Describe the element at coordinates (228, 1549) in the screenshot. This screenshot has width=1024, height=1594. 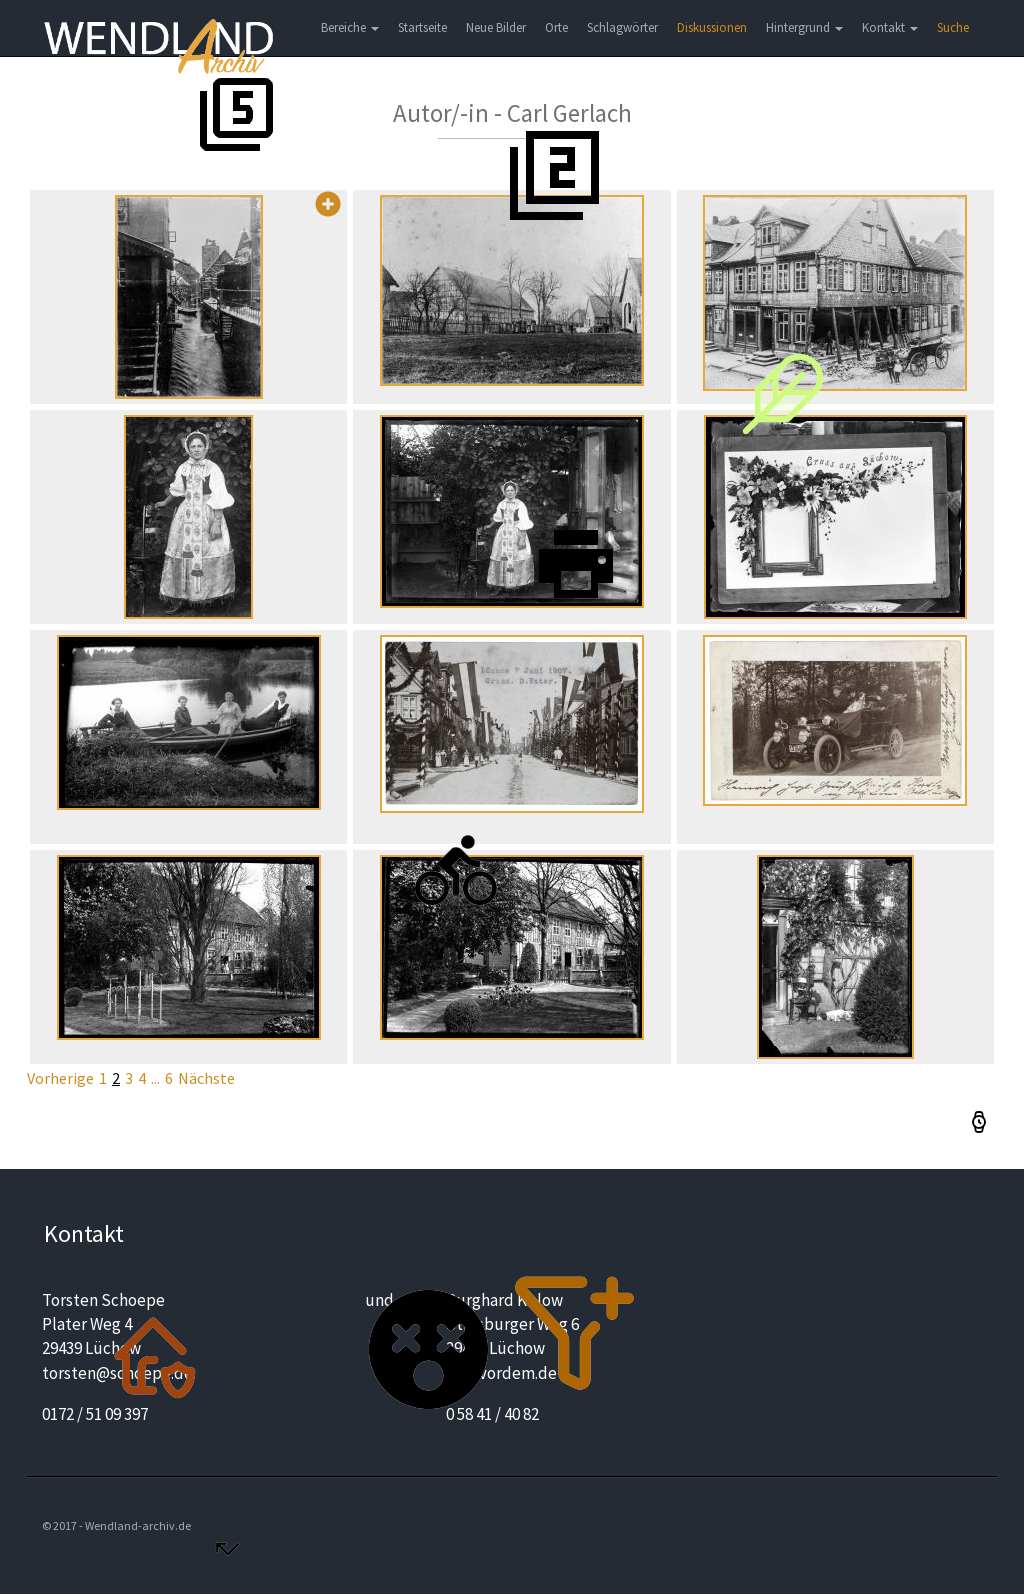
I see `indicates a missed incoming call` at that location.